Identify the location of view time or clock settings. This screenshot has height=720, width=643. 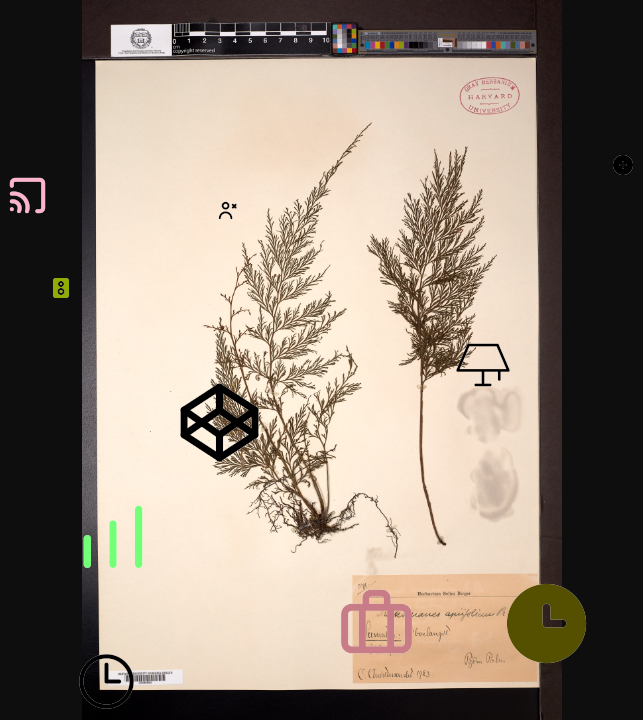
(106, 681).